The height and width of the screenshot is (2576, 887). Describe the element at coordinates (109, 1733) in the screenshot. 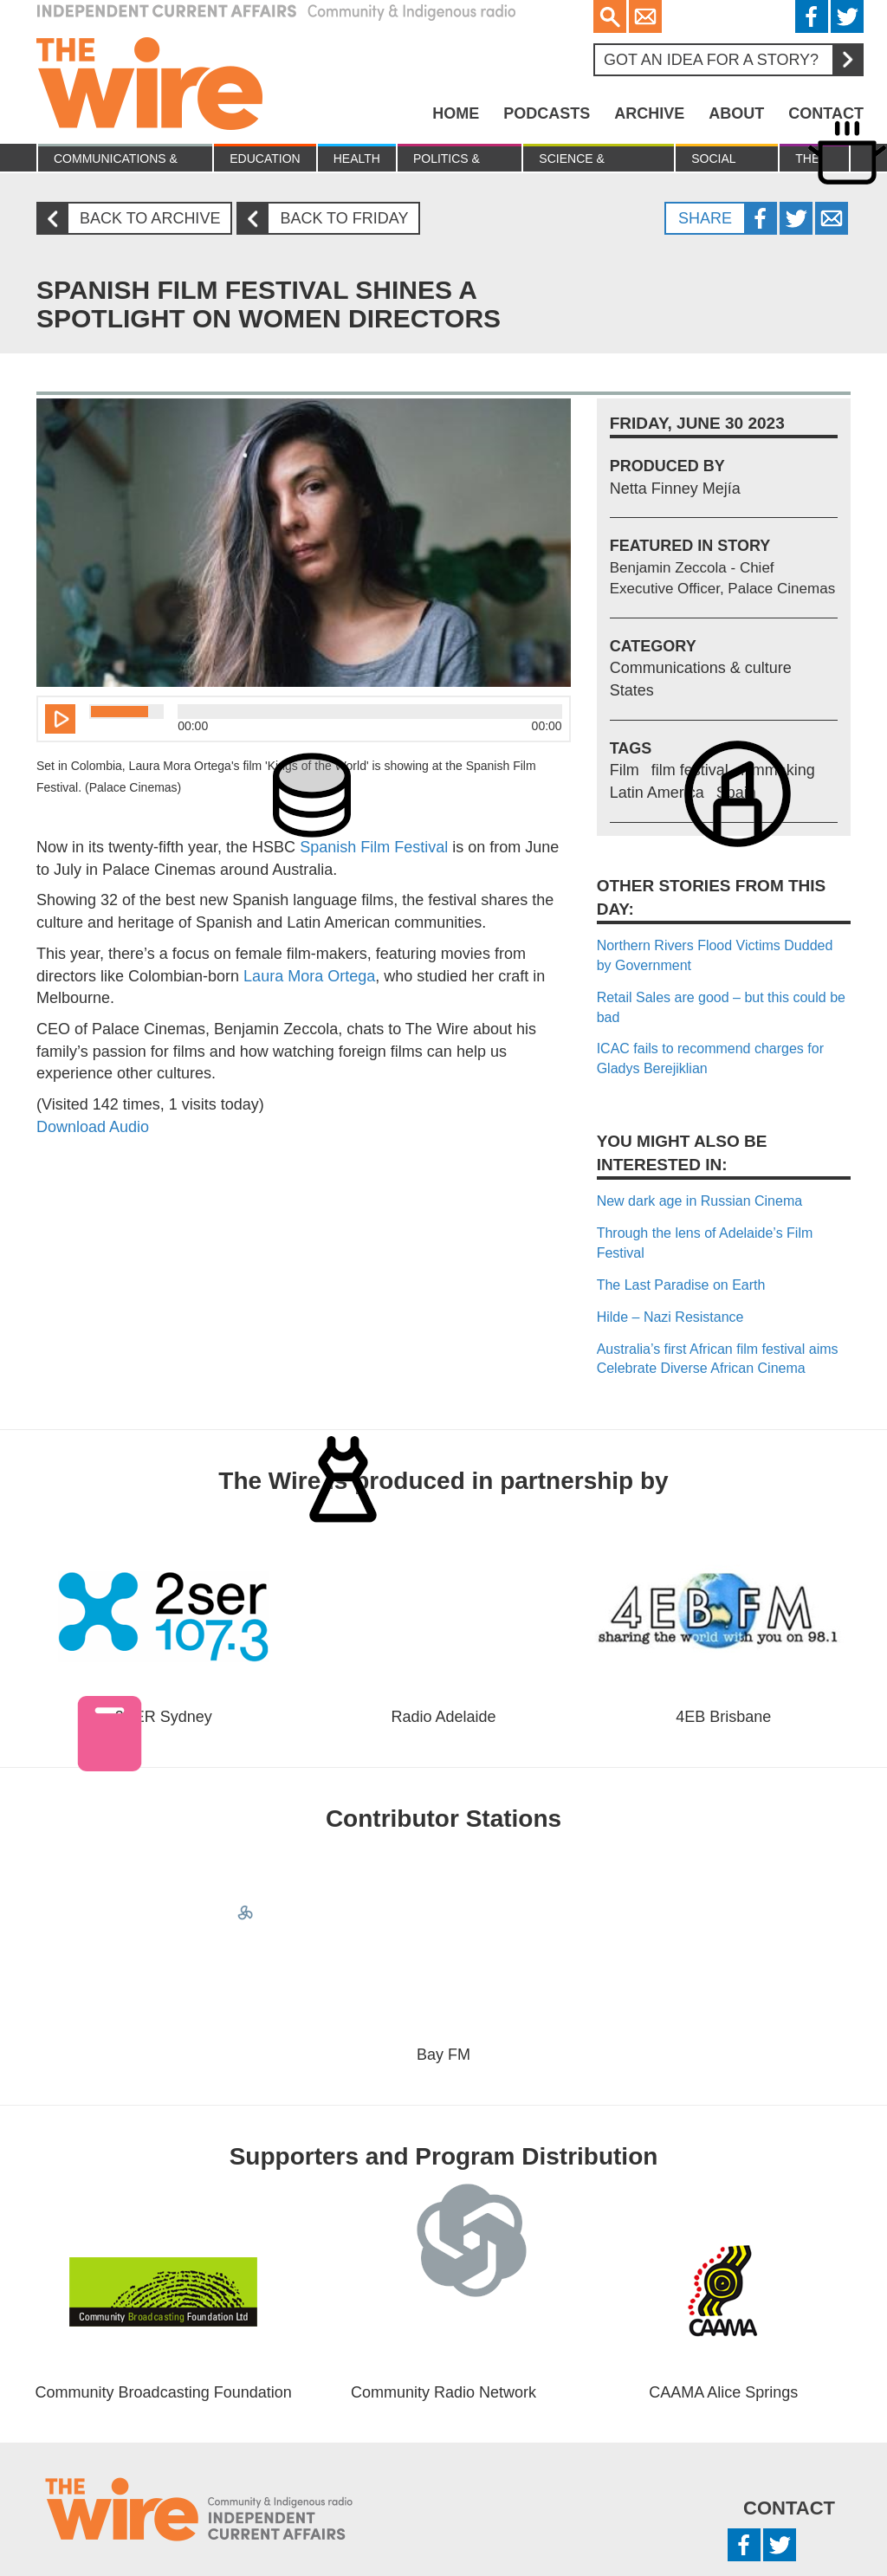

I see `tablet device with speaker` at that location.